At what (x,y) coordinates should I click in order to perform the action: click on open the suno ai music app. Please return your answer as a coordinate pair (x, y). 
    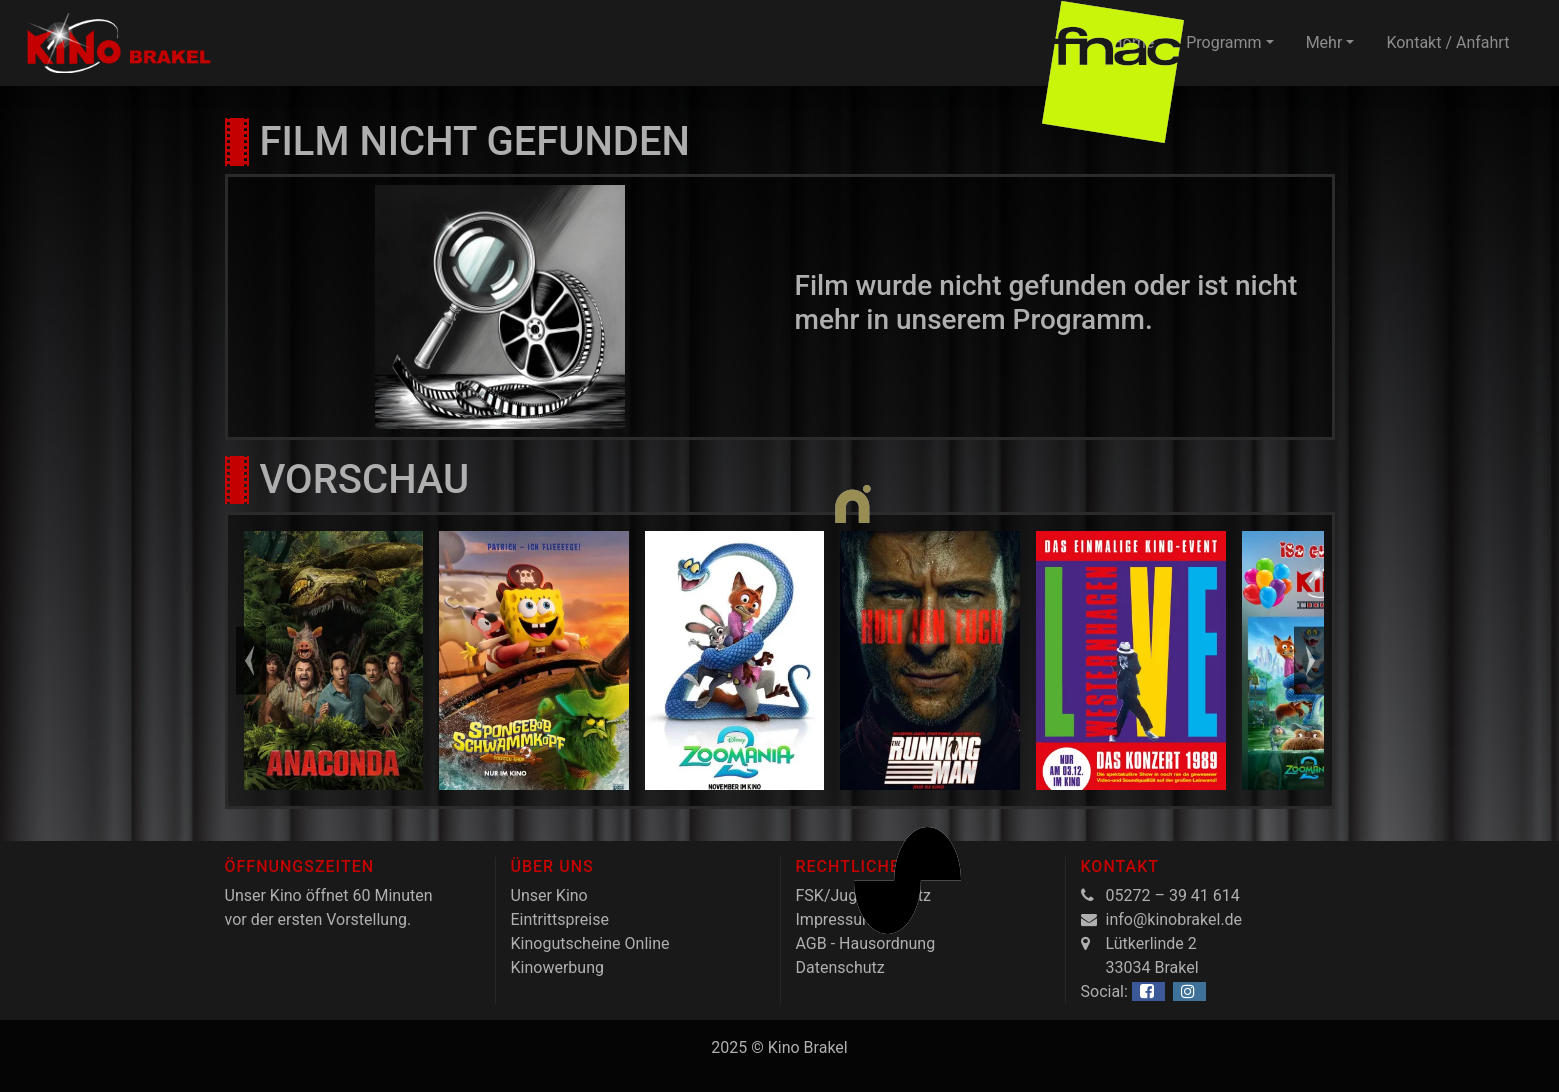
    Looking at the image, I should click on (907, 880).